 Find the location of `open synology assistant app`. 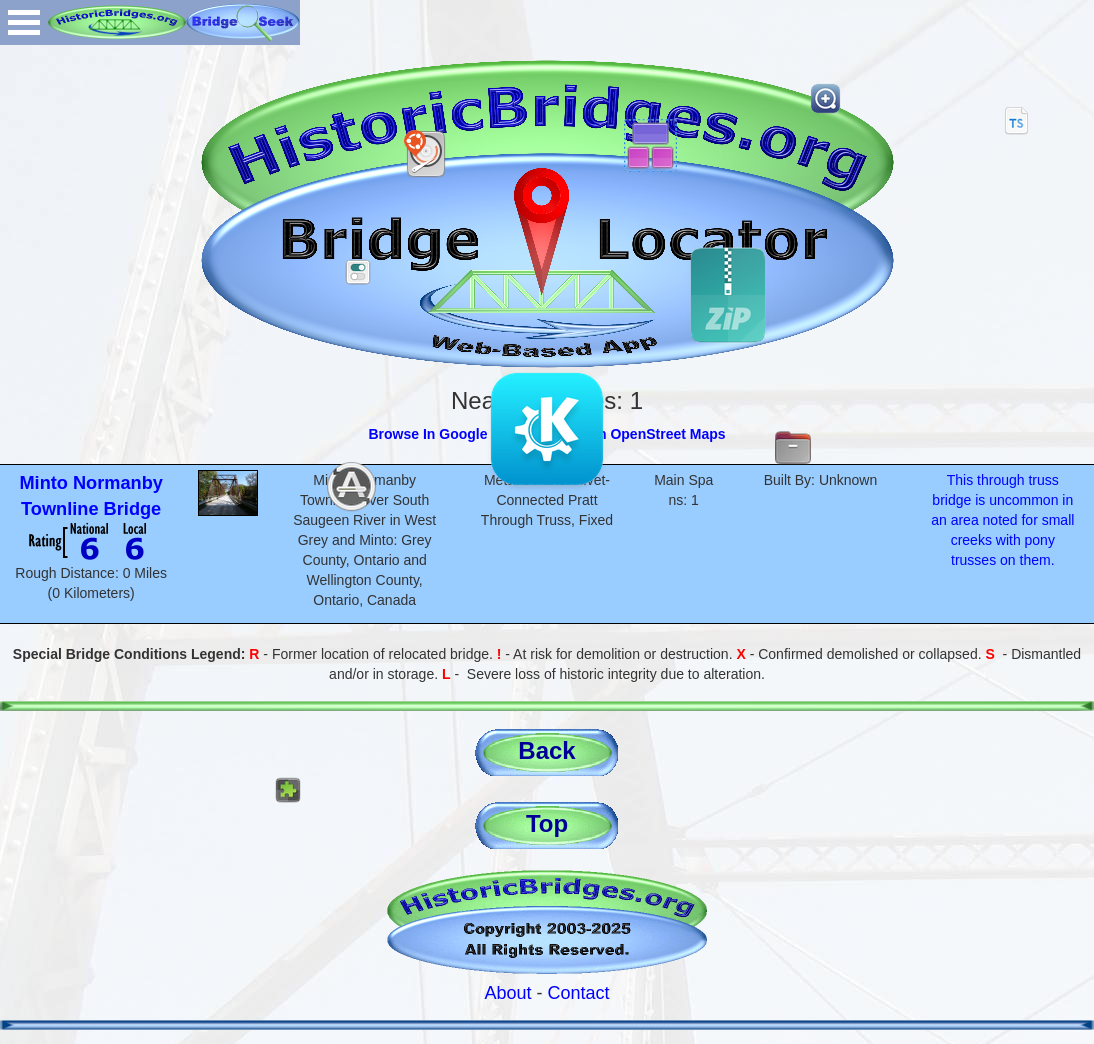

open synology assistant app is located at coordinates (825, 98).